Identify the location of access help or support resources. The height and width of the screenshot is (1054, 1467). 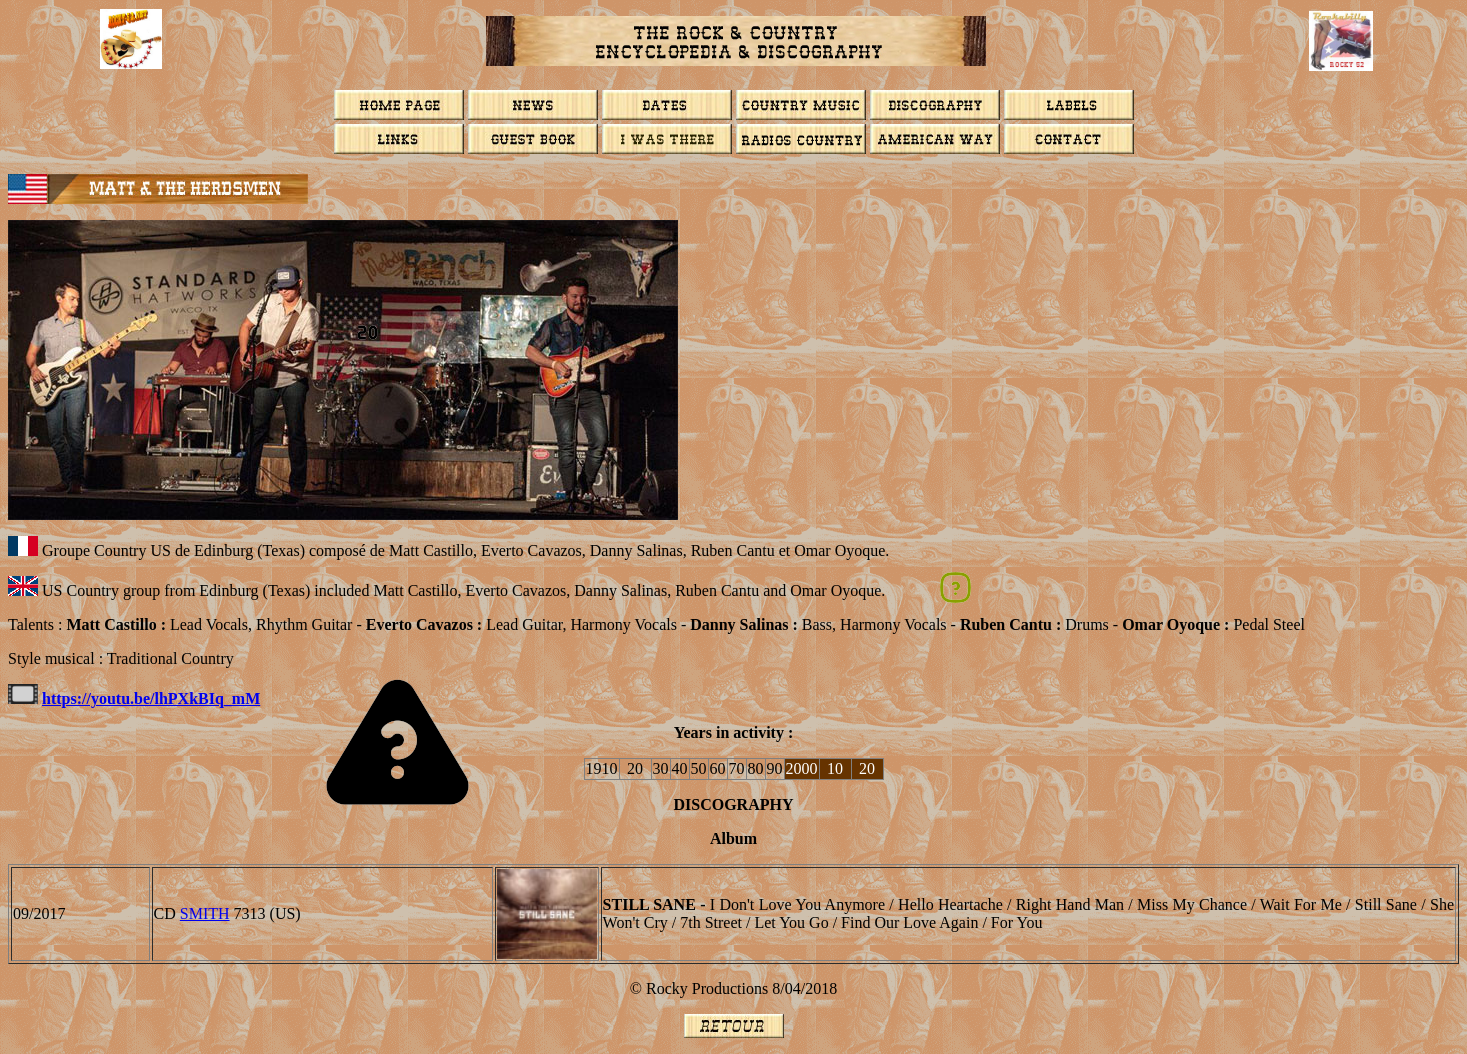
(955, 587).